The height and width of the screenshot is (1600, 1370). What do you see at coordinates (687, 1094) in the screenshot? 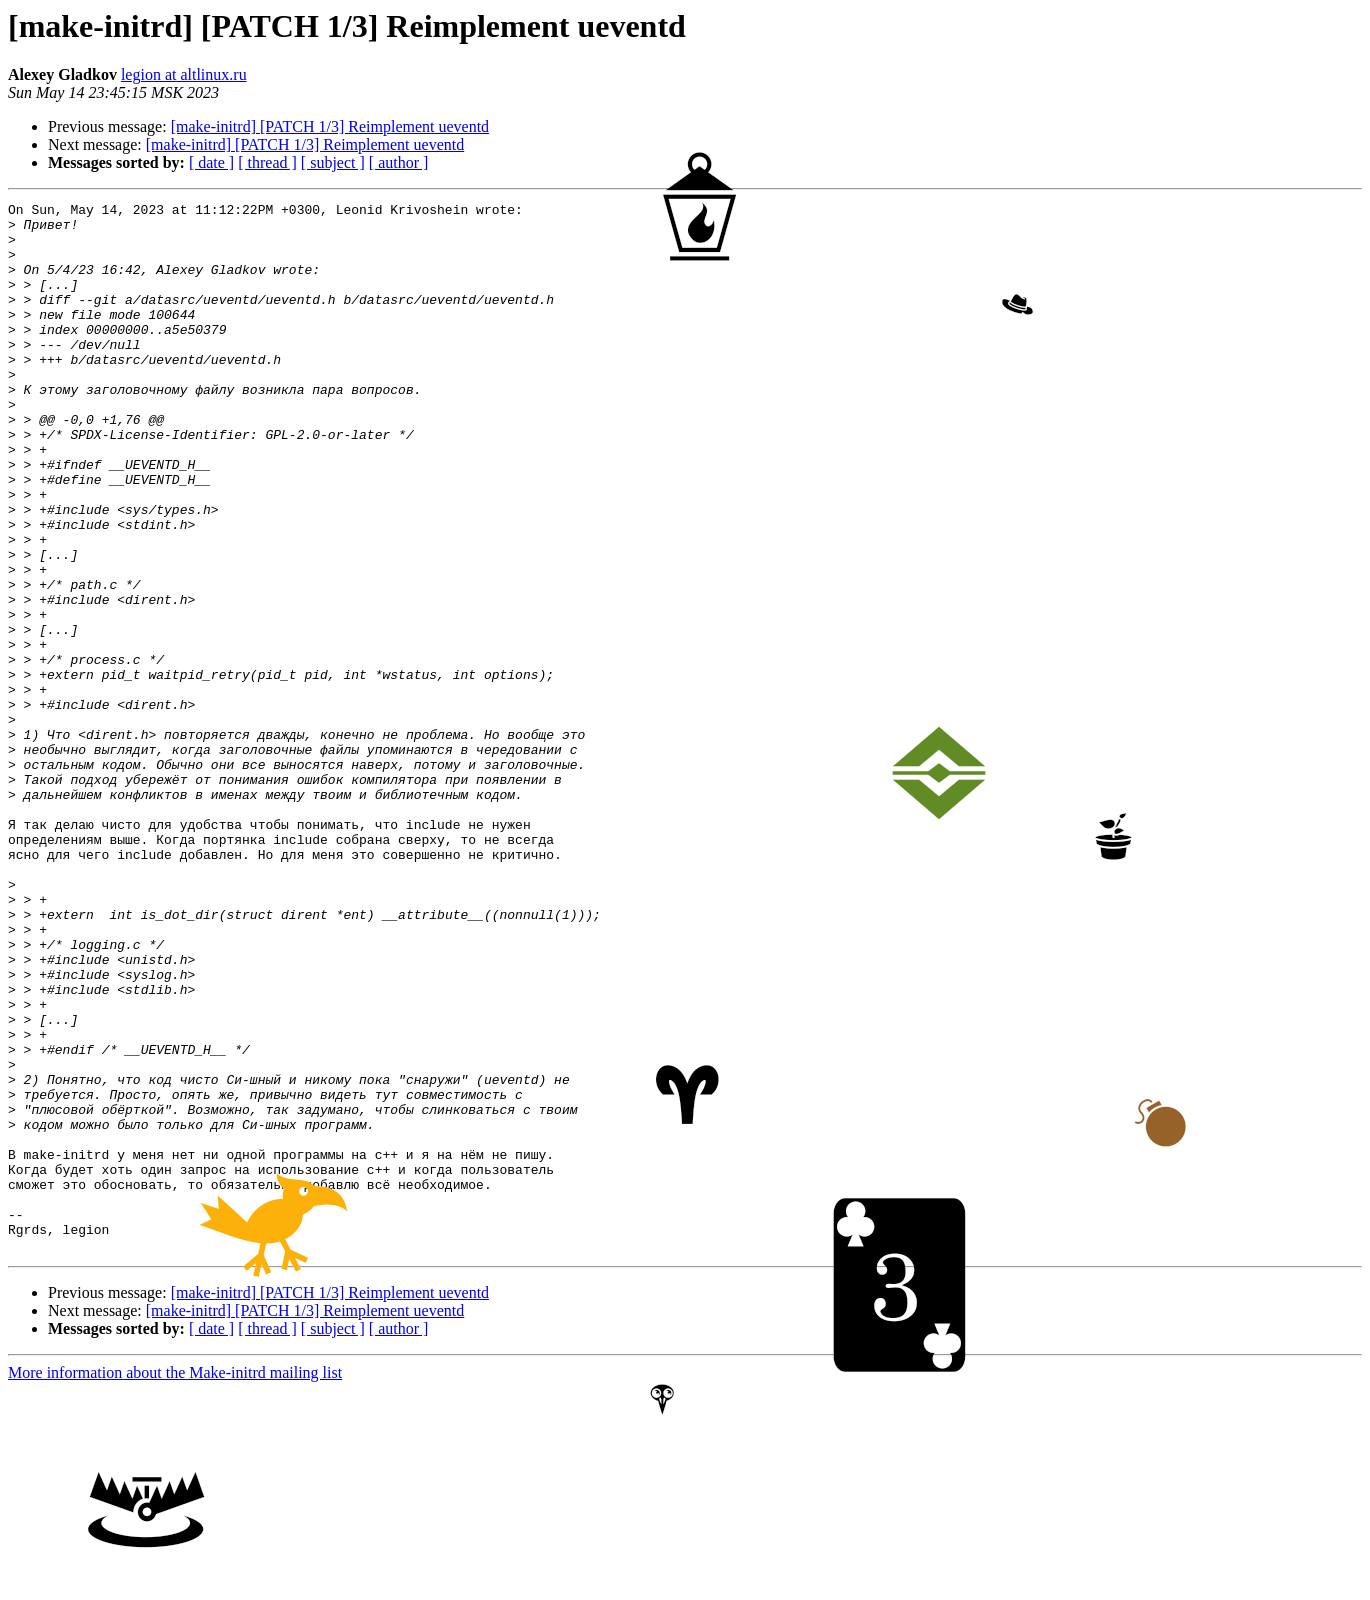
I see `indicates aries zodiac sign` at bounding box center [687, 1094].